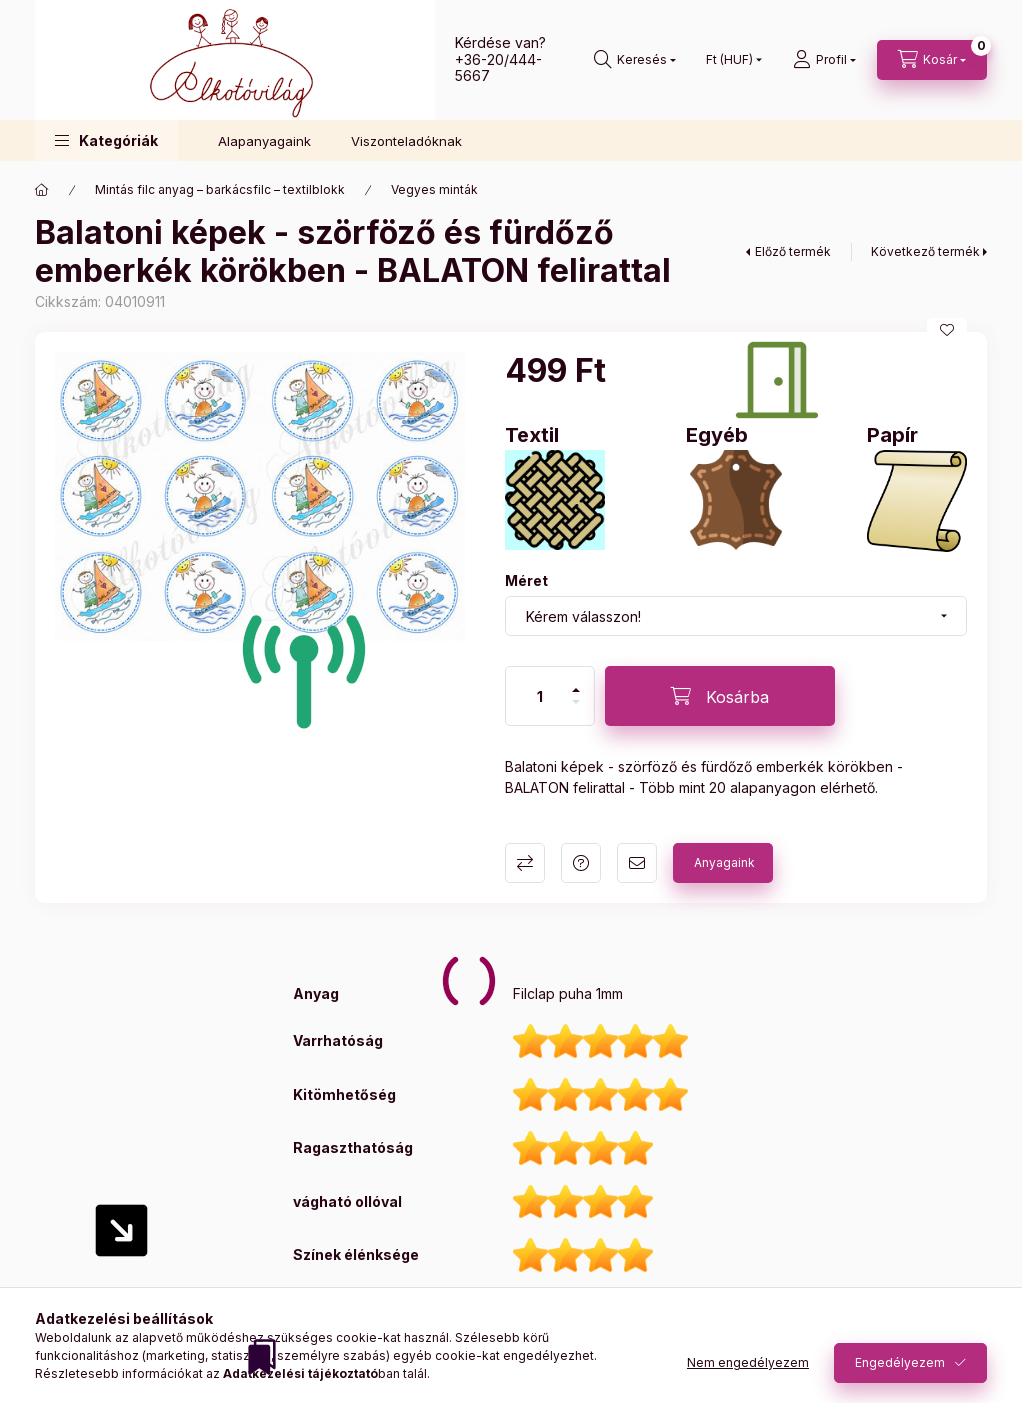 This screenshot has height=1403, width=1022. Describe the element at coordinates (262, 1357) in the screenshot. I see `view your saved bookmarks` at that location.